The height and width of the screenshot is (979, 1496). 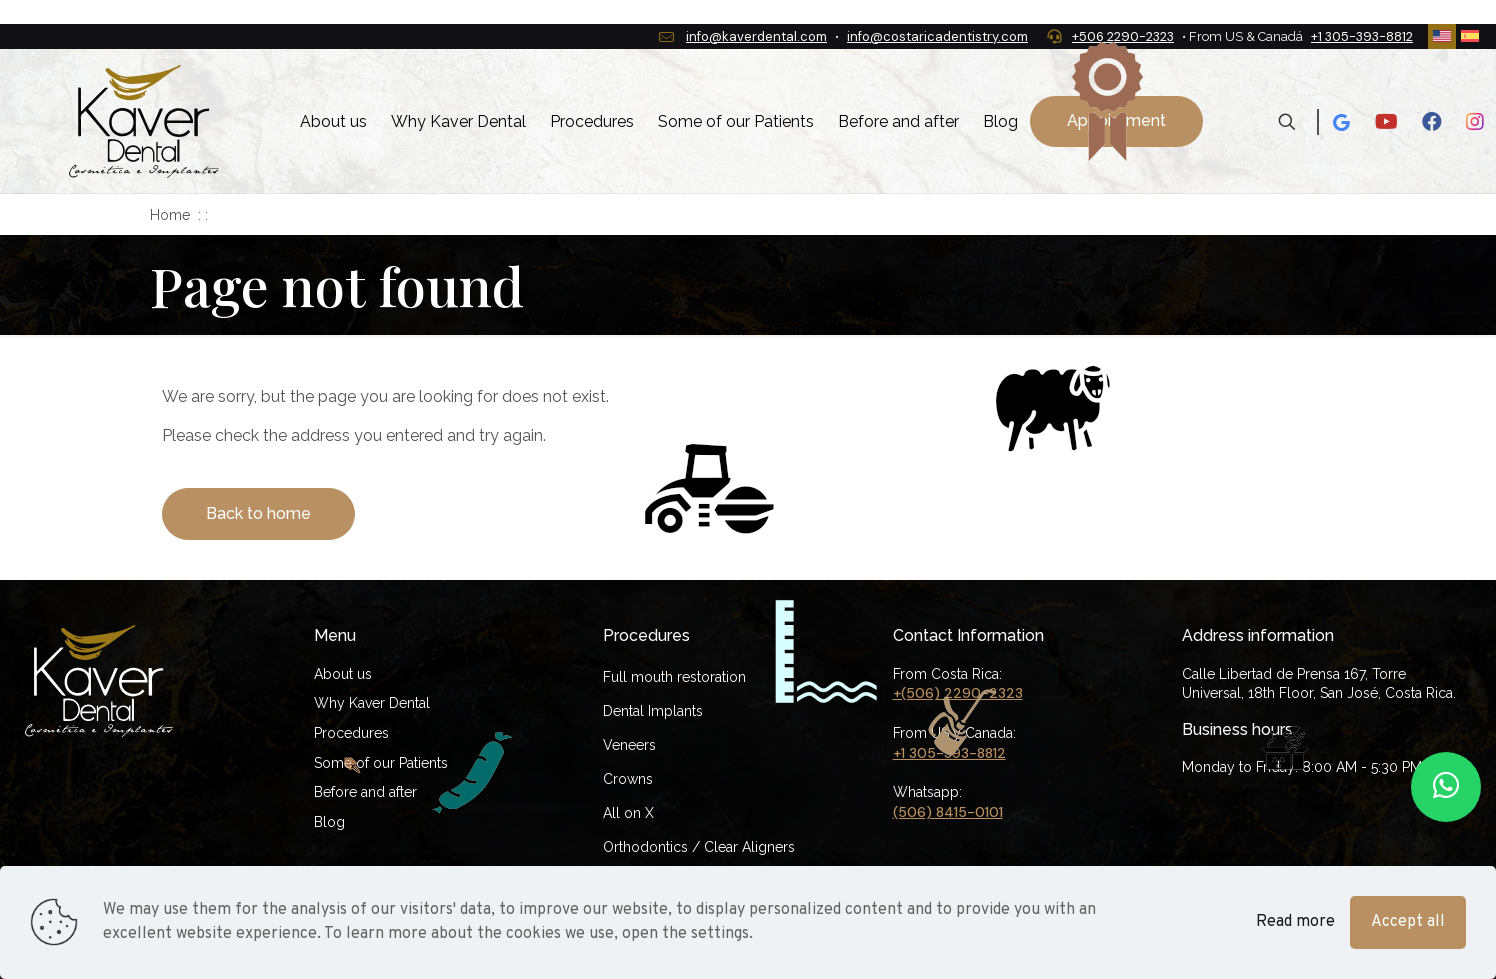 I want to click on indicates low tide conditions, so click(x=823, y=651).